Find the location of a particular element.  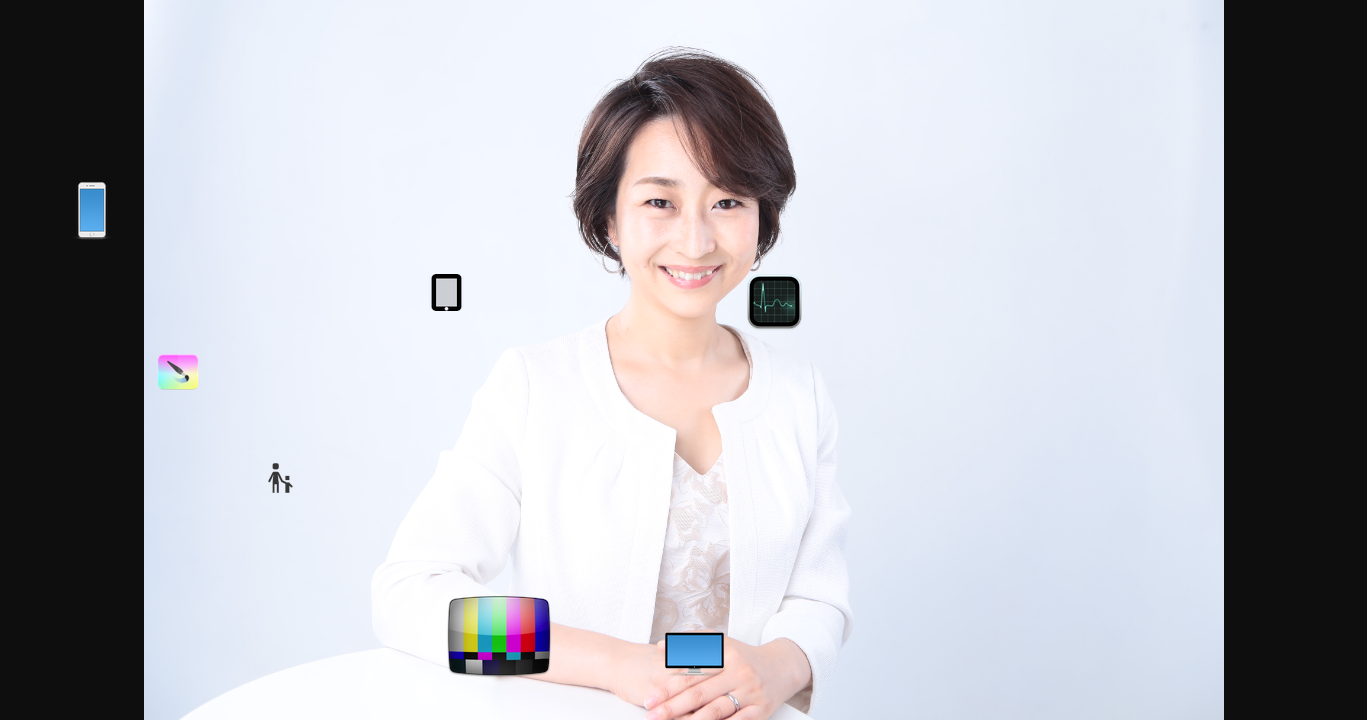

access parental control settings is located at coordinates (281, 478).